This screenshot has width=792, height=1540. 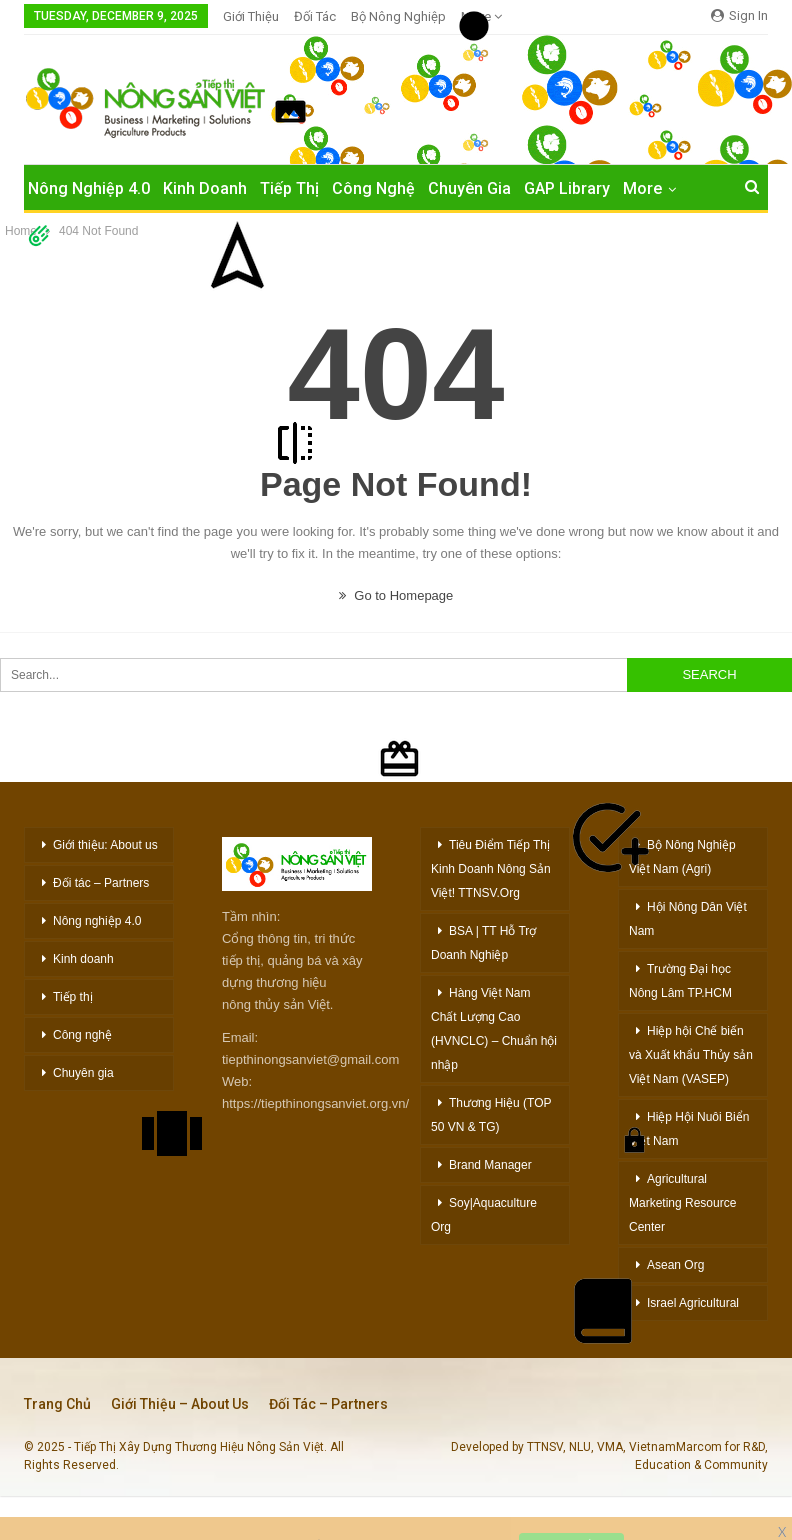 I want to click on add a new task to your list, so click(x=607, y=837).